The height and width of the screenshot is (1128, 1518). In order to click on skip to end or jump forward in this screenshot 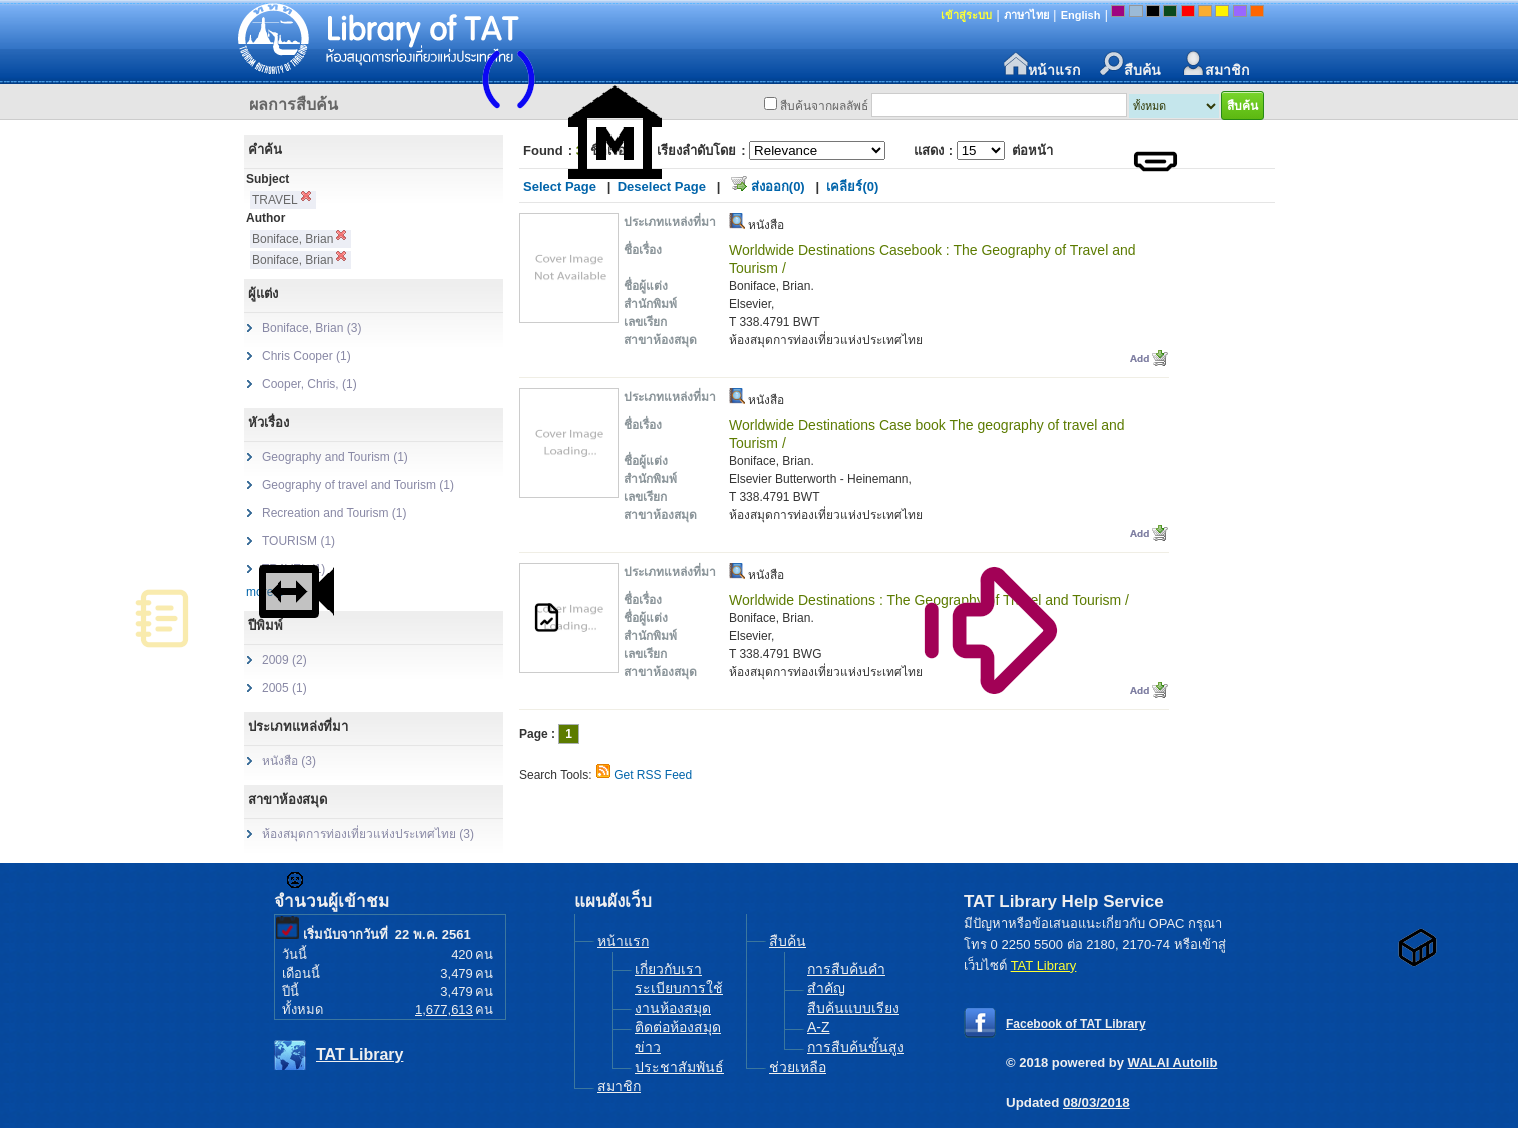, I will do `click(987, 630)`.